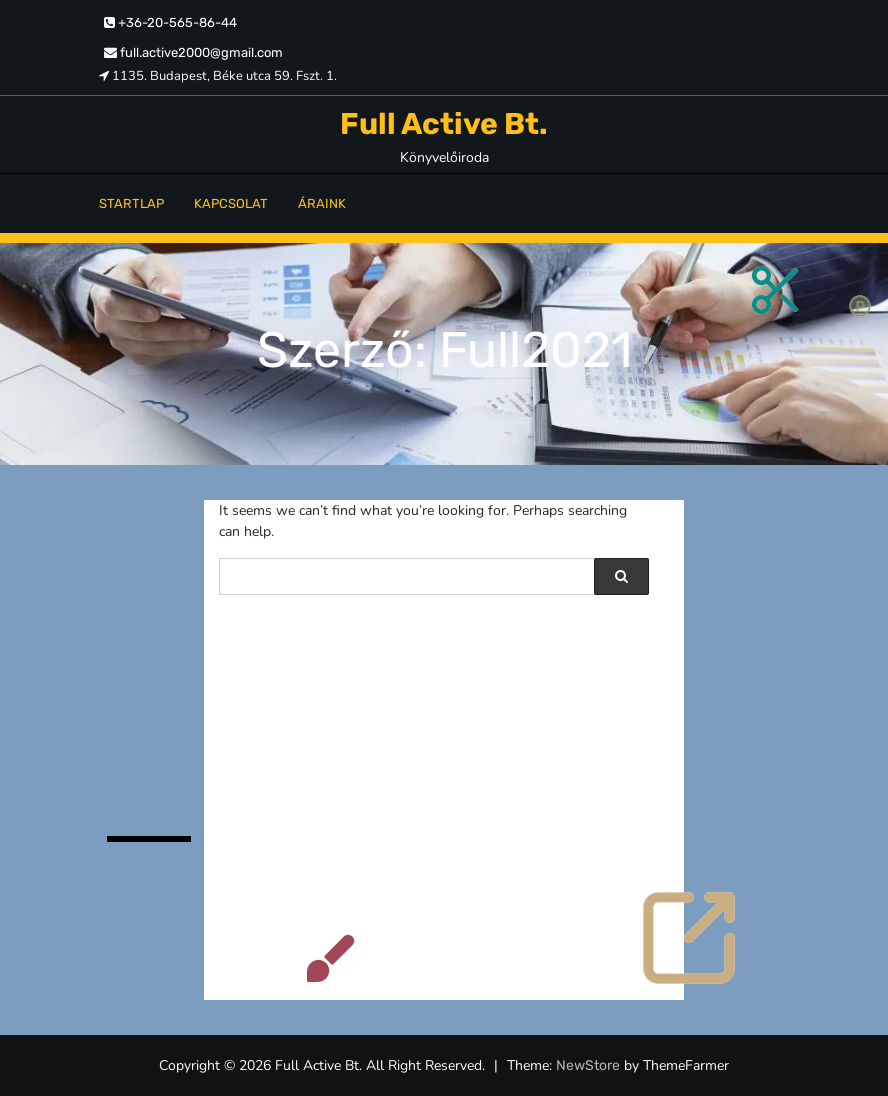 The image size is (888, 1096). What do you see at coordinates (776, 290) in the screenshot?
I see `cut selected content` at bounding box center [776, 290].